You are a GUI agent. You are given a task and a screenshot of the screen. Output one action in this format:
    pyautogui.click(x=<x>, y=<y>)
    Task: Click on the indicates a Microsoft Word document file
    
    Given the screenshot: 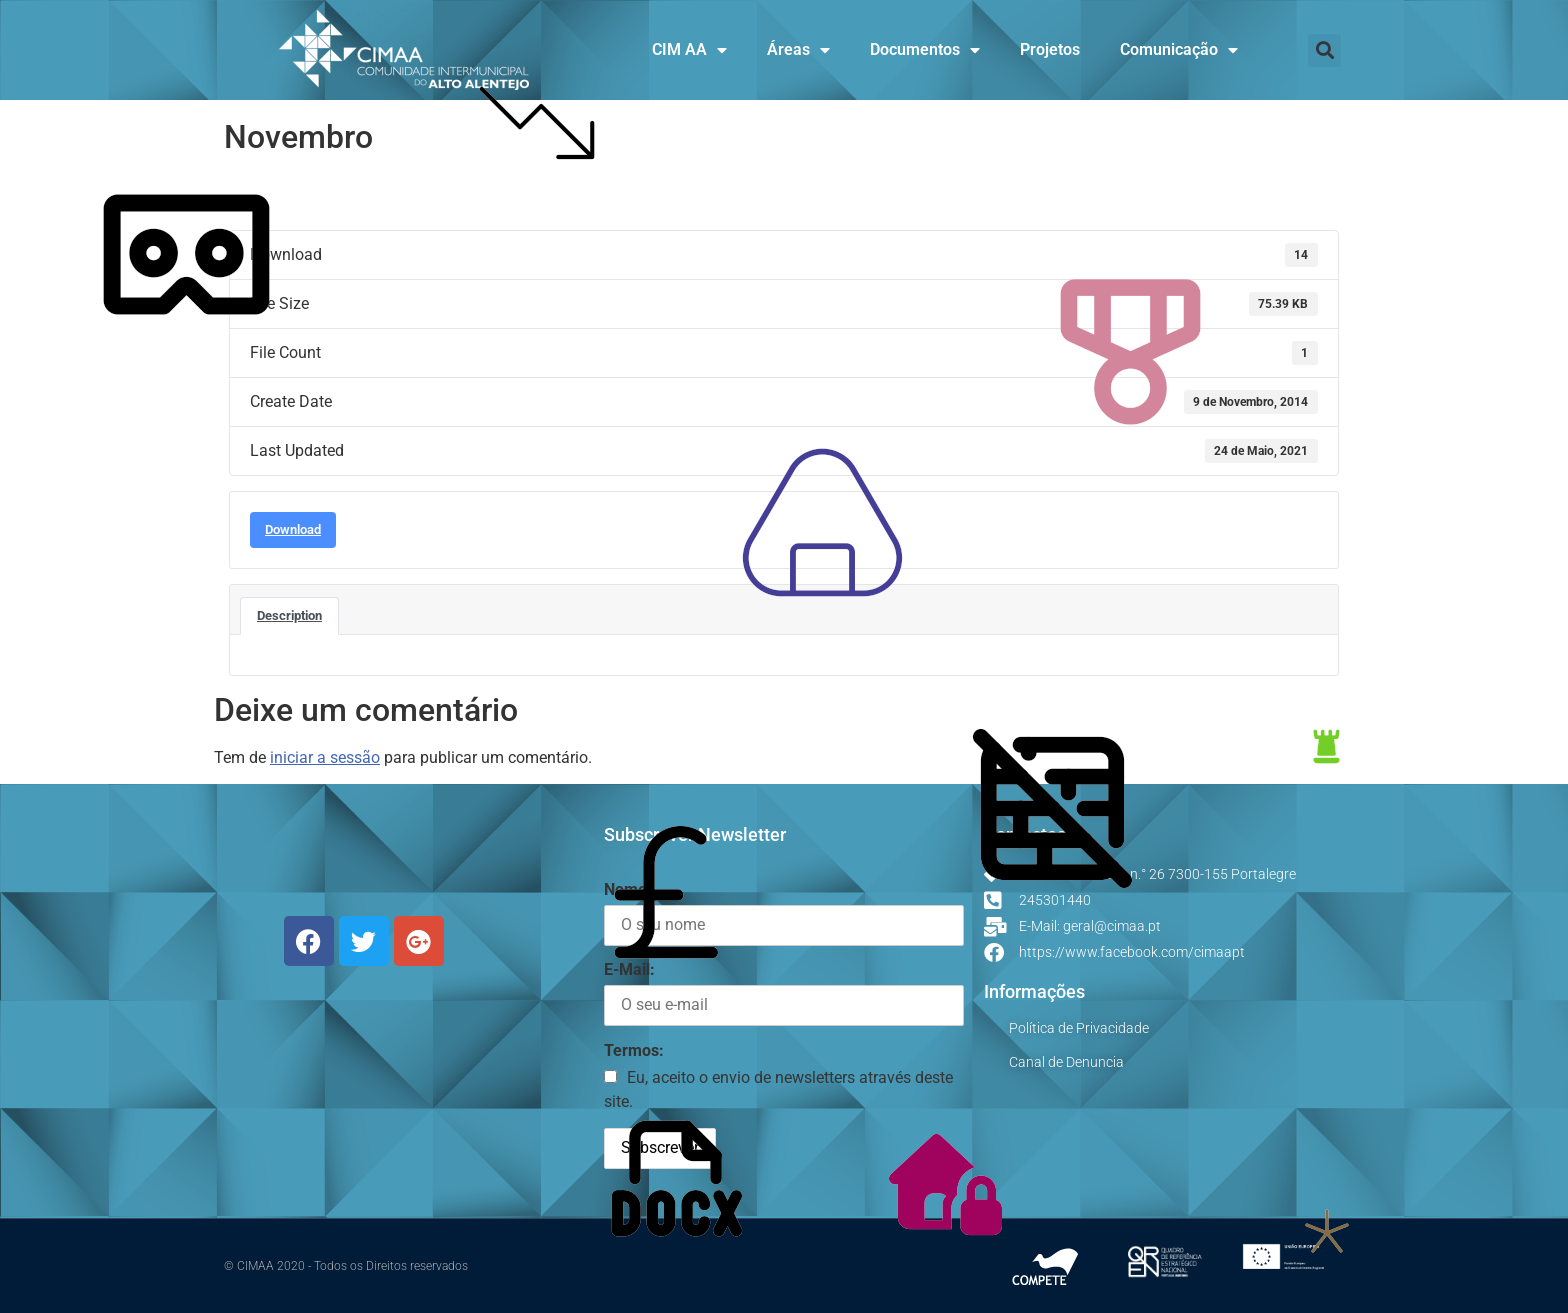 What is the action you would take?
    pyautogui.click(x=675, y=1178)
    